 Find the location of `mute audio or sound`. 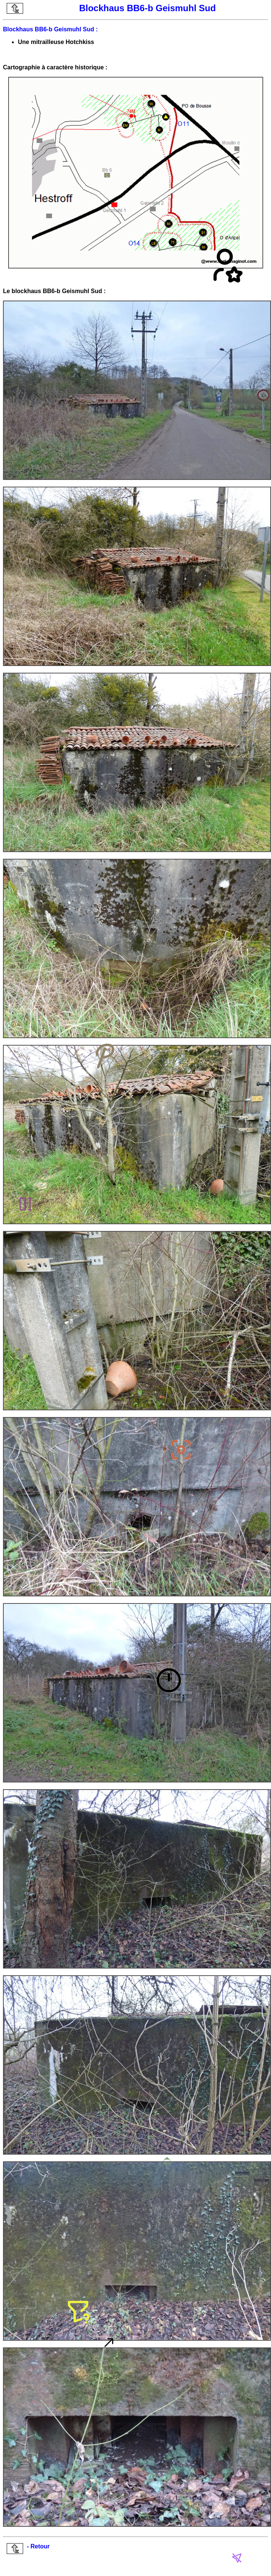

mute audio or sound is located at coordinates (218, 409).